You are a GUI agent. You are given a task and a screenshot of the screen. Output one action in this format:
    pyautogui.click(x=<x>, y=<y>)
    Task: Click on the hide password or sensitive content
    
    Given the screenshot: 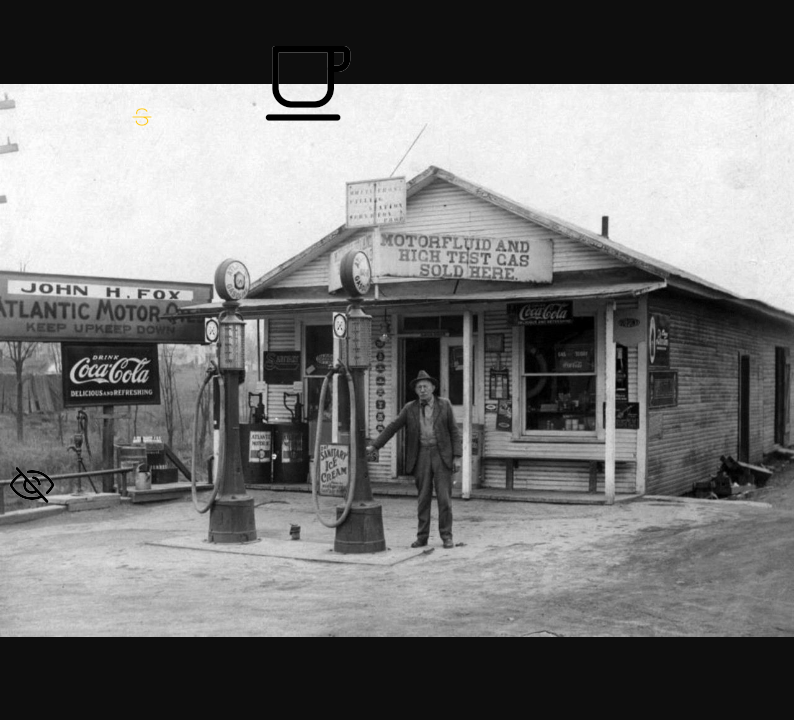 What is the action you would take?
    pyautogui.click(x=32, y=485)
    